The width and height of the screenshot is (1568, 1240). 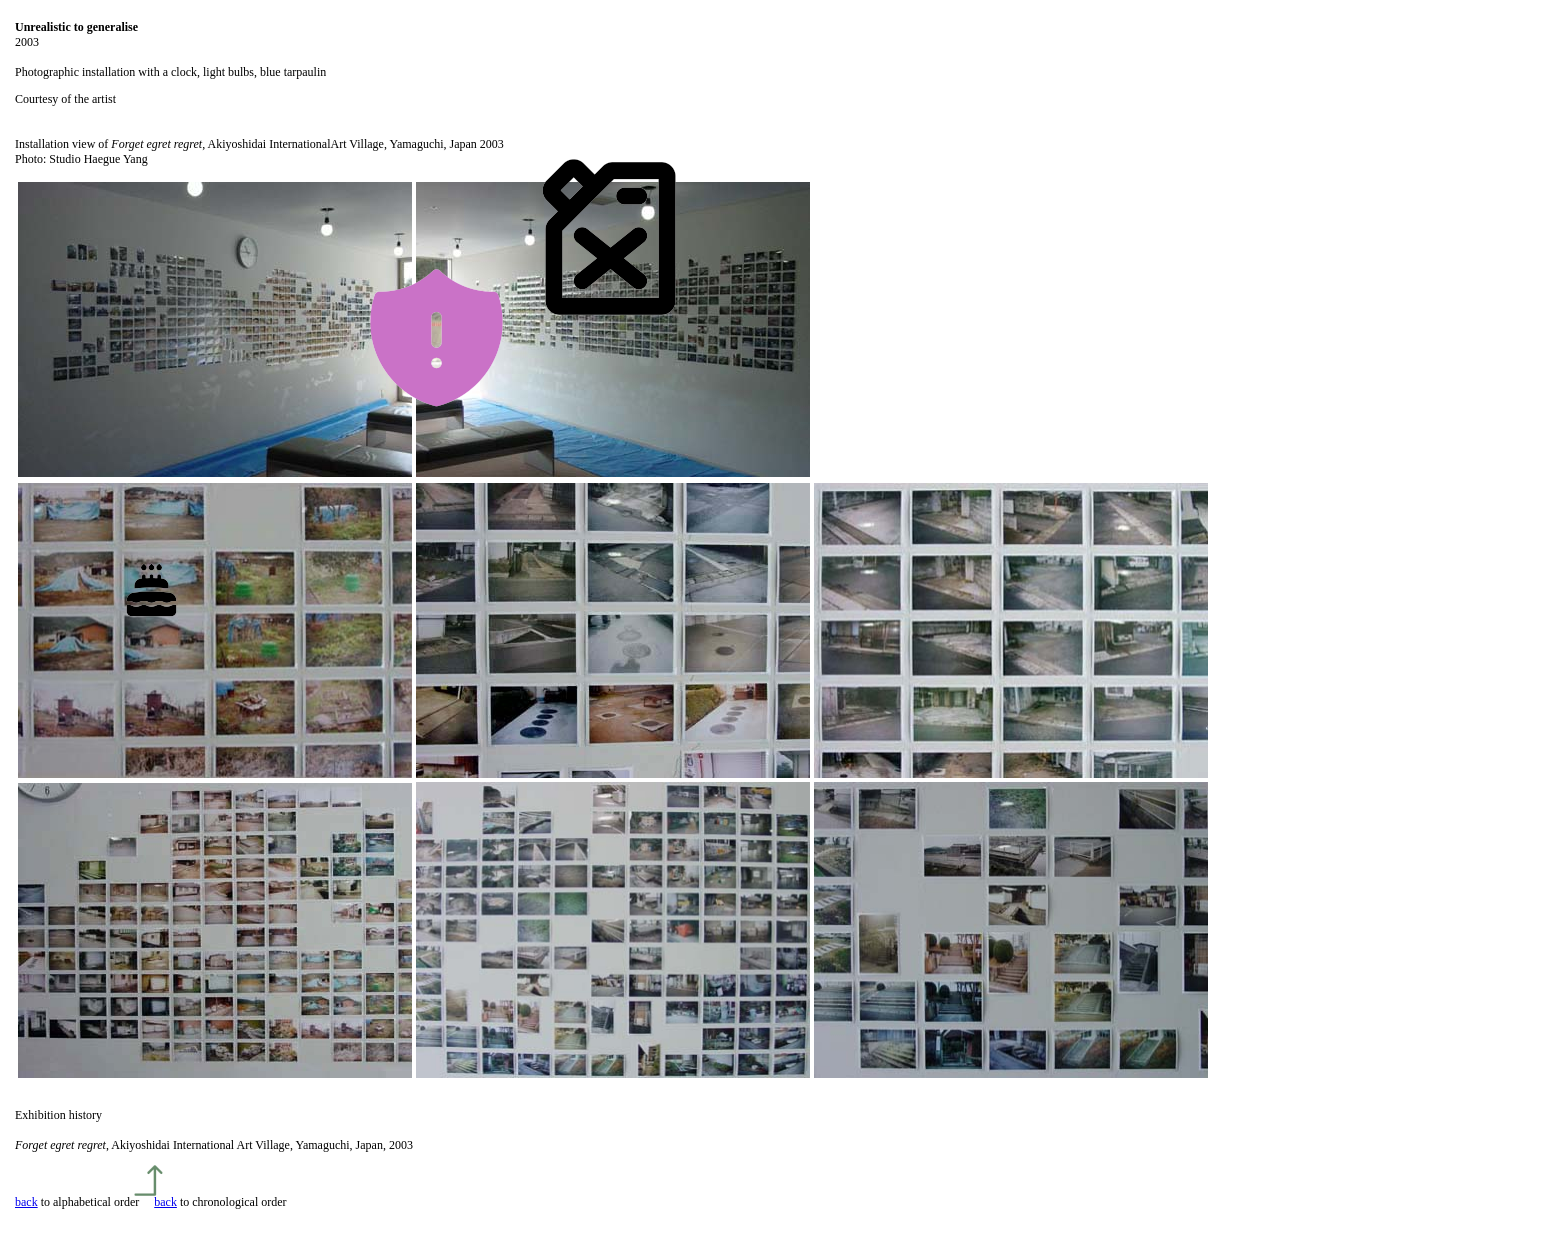 I want to click on indicates fuel or gas-related settings, so click(x=610, y=238).